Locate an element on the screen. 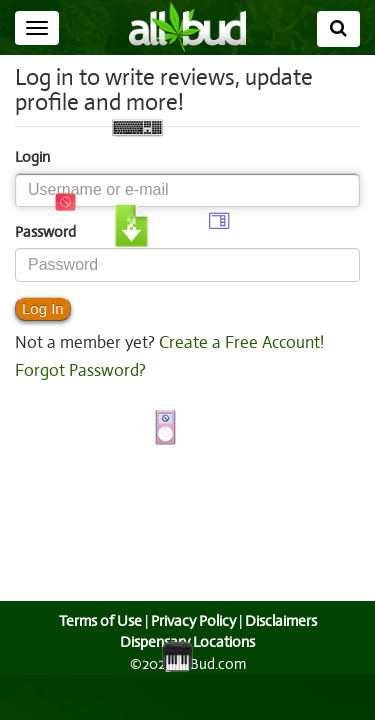  indicates a missing or broken image is located at coordinates (65, 201).